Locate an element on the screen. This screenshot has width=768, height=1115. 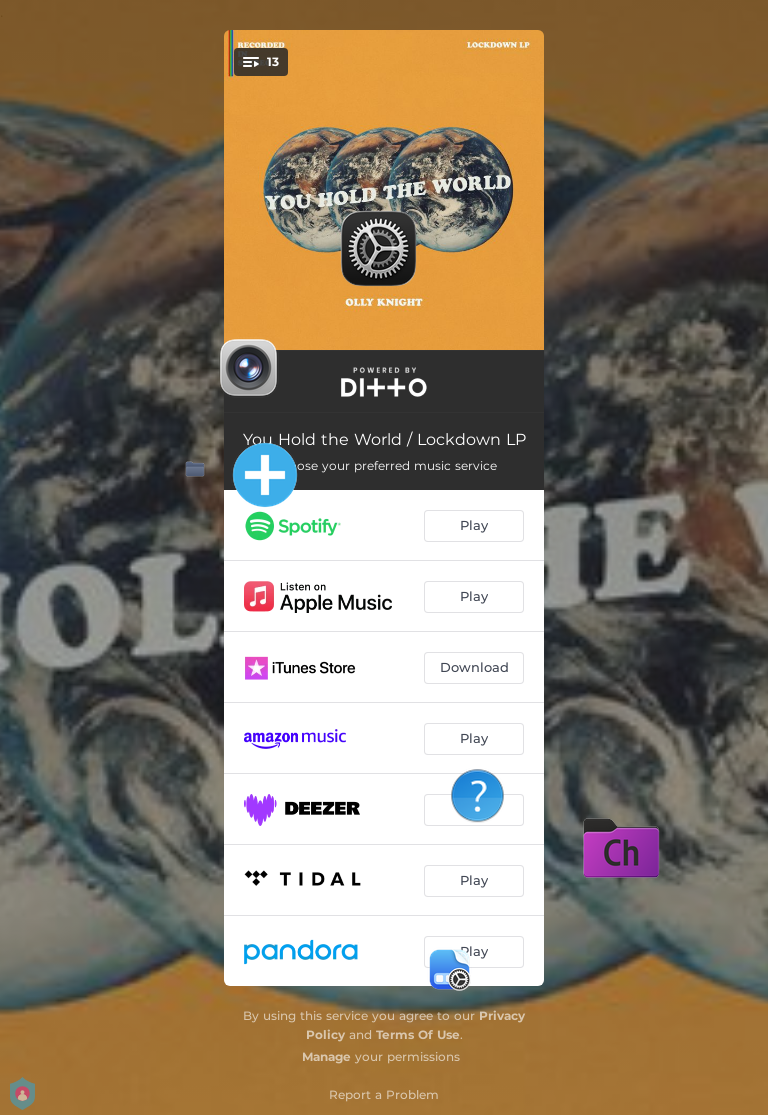
open system settings is located at coordinates (378, 248).